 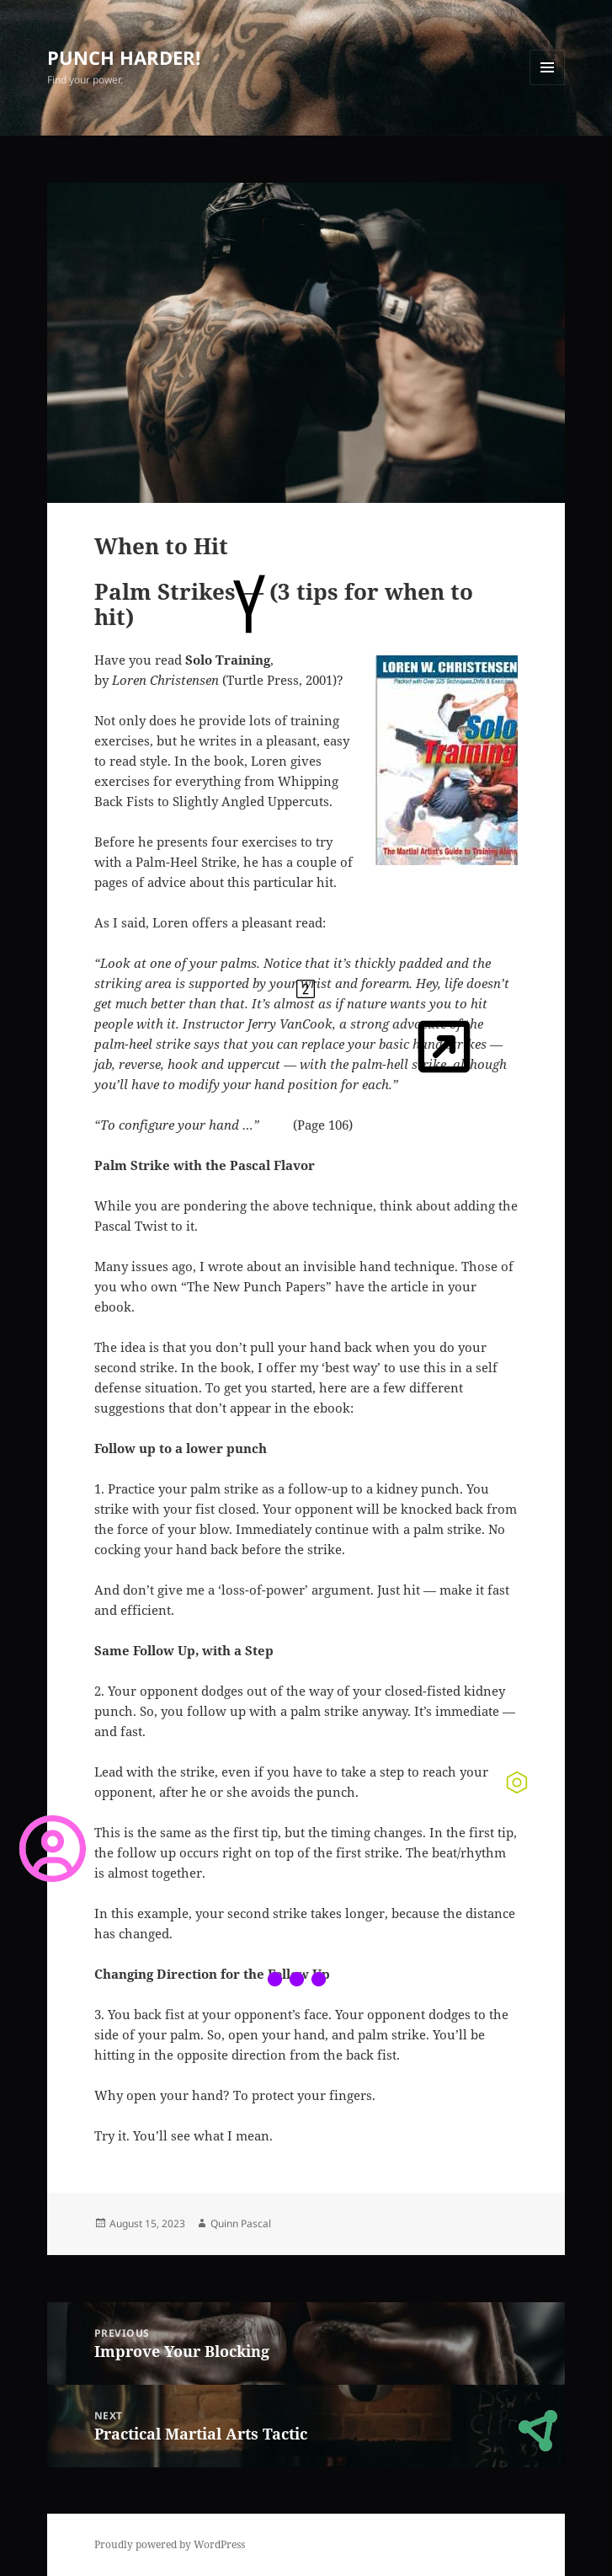 I want to click on view your profile, so click(x=52, y=1848).